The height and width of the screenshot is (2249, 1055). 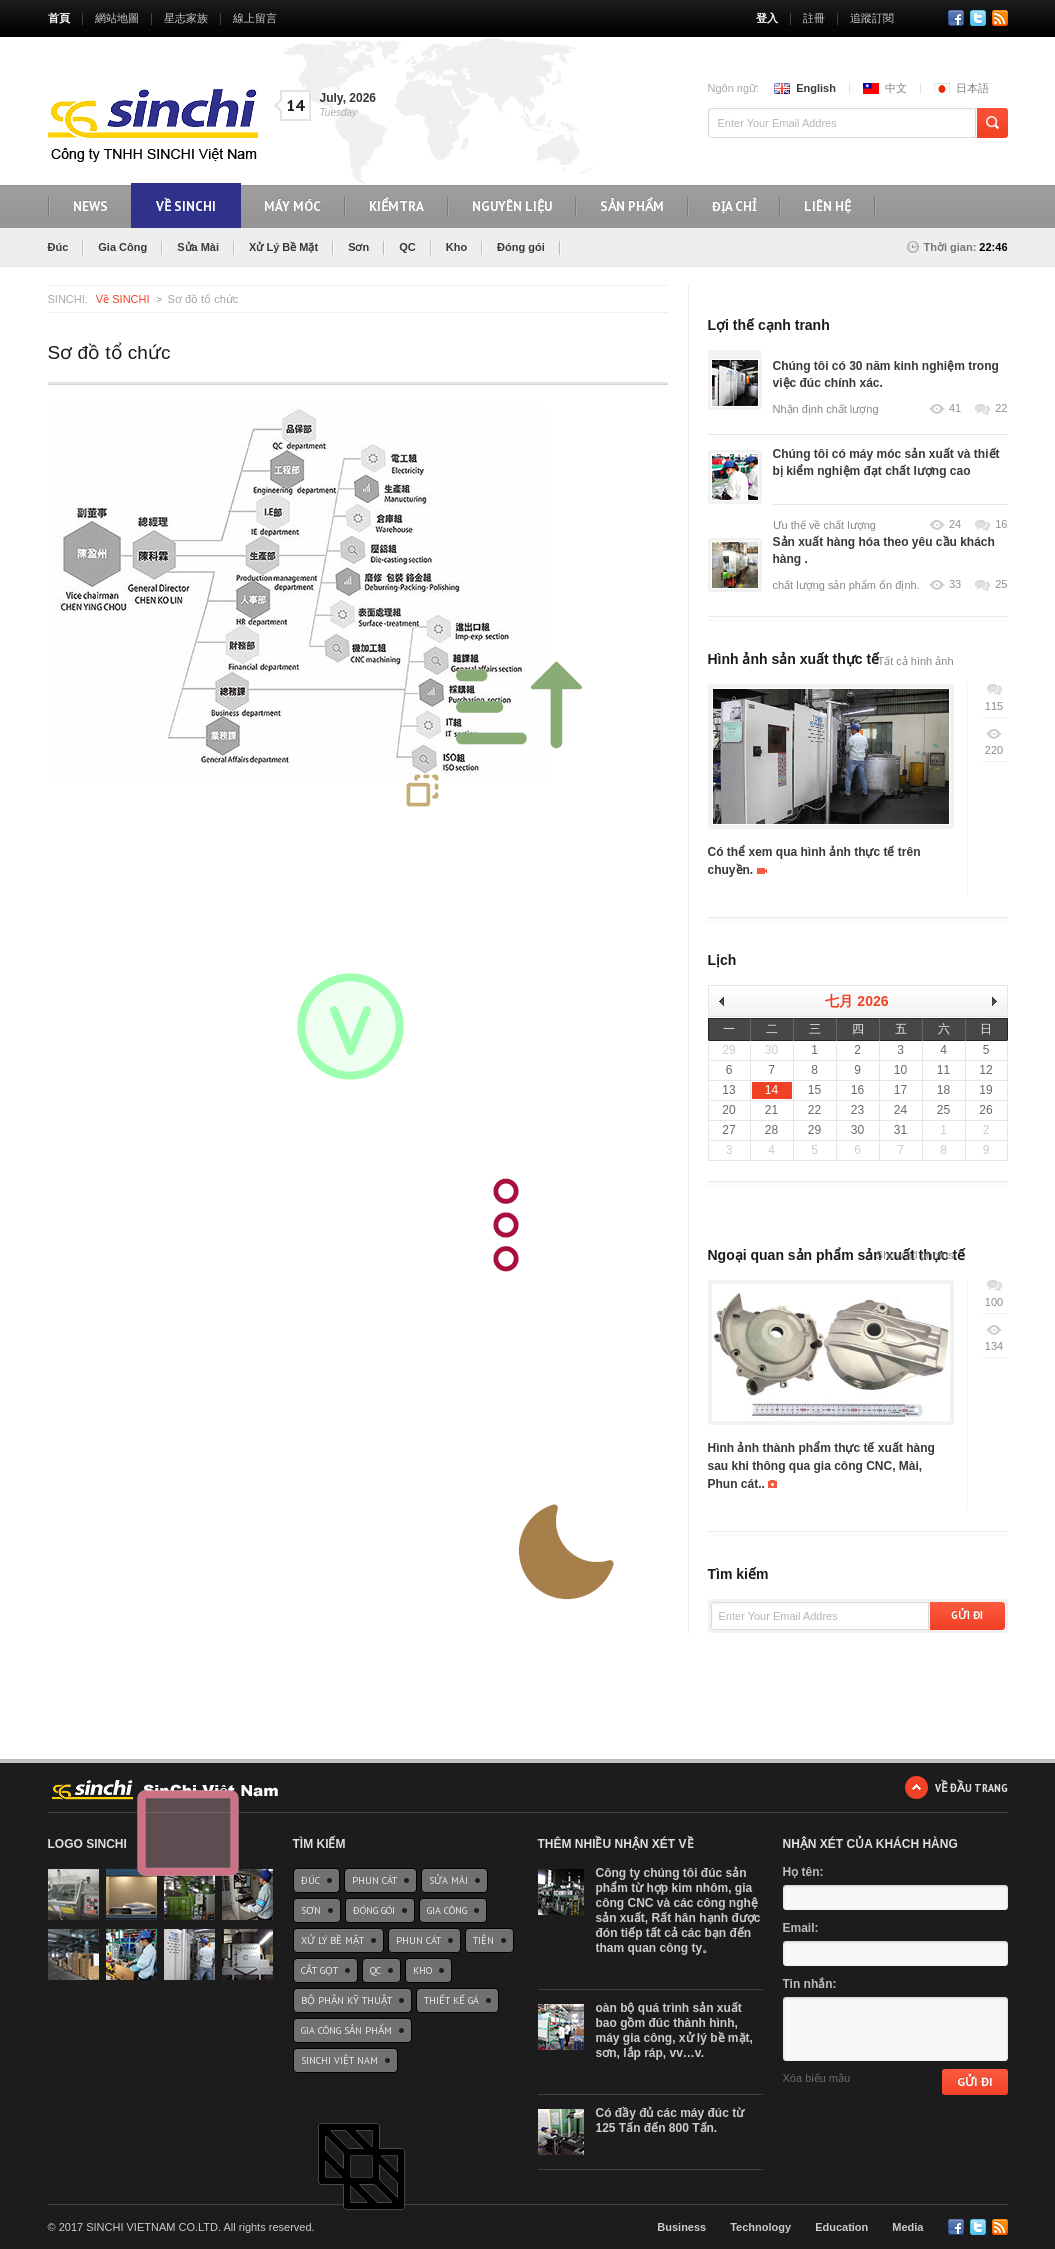 What do you see at coordinates (422, 790) in the screenshot?
I see `send selected element to back layer` at bounding box center [422, 790].